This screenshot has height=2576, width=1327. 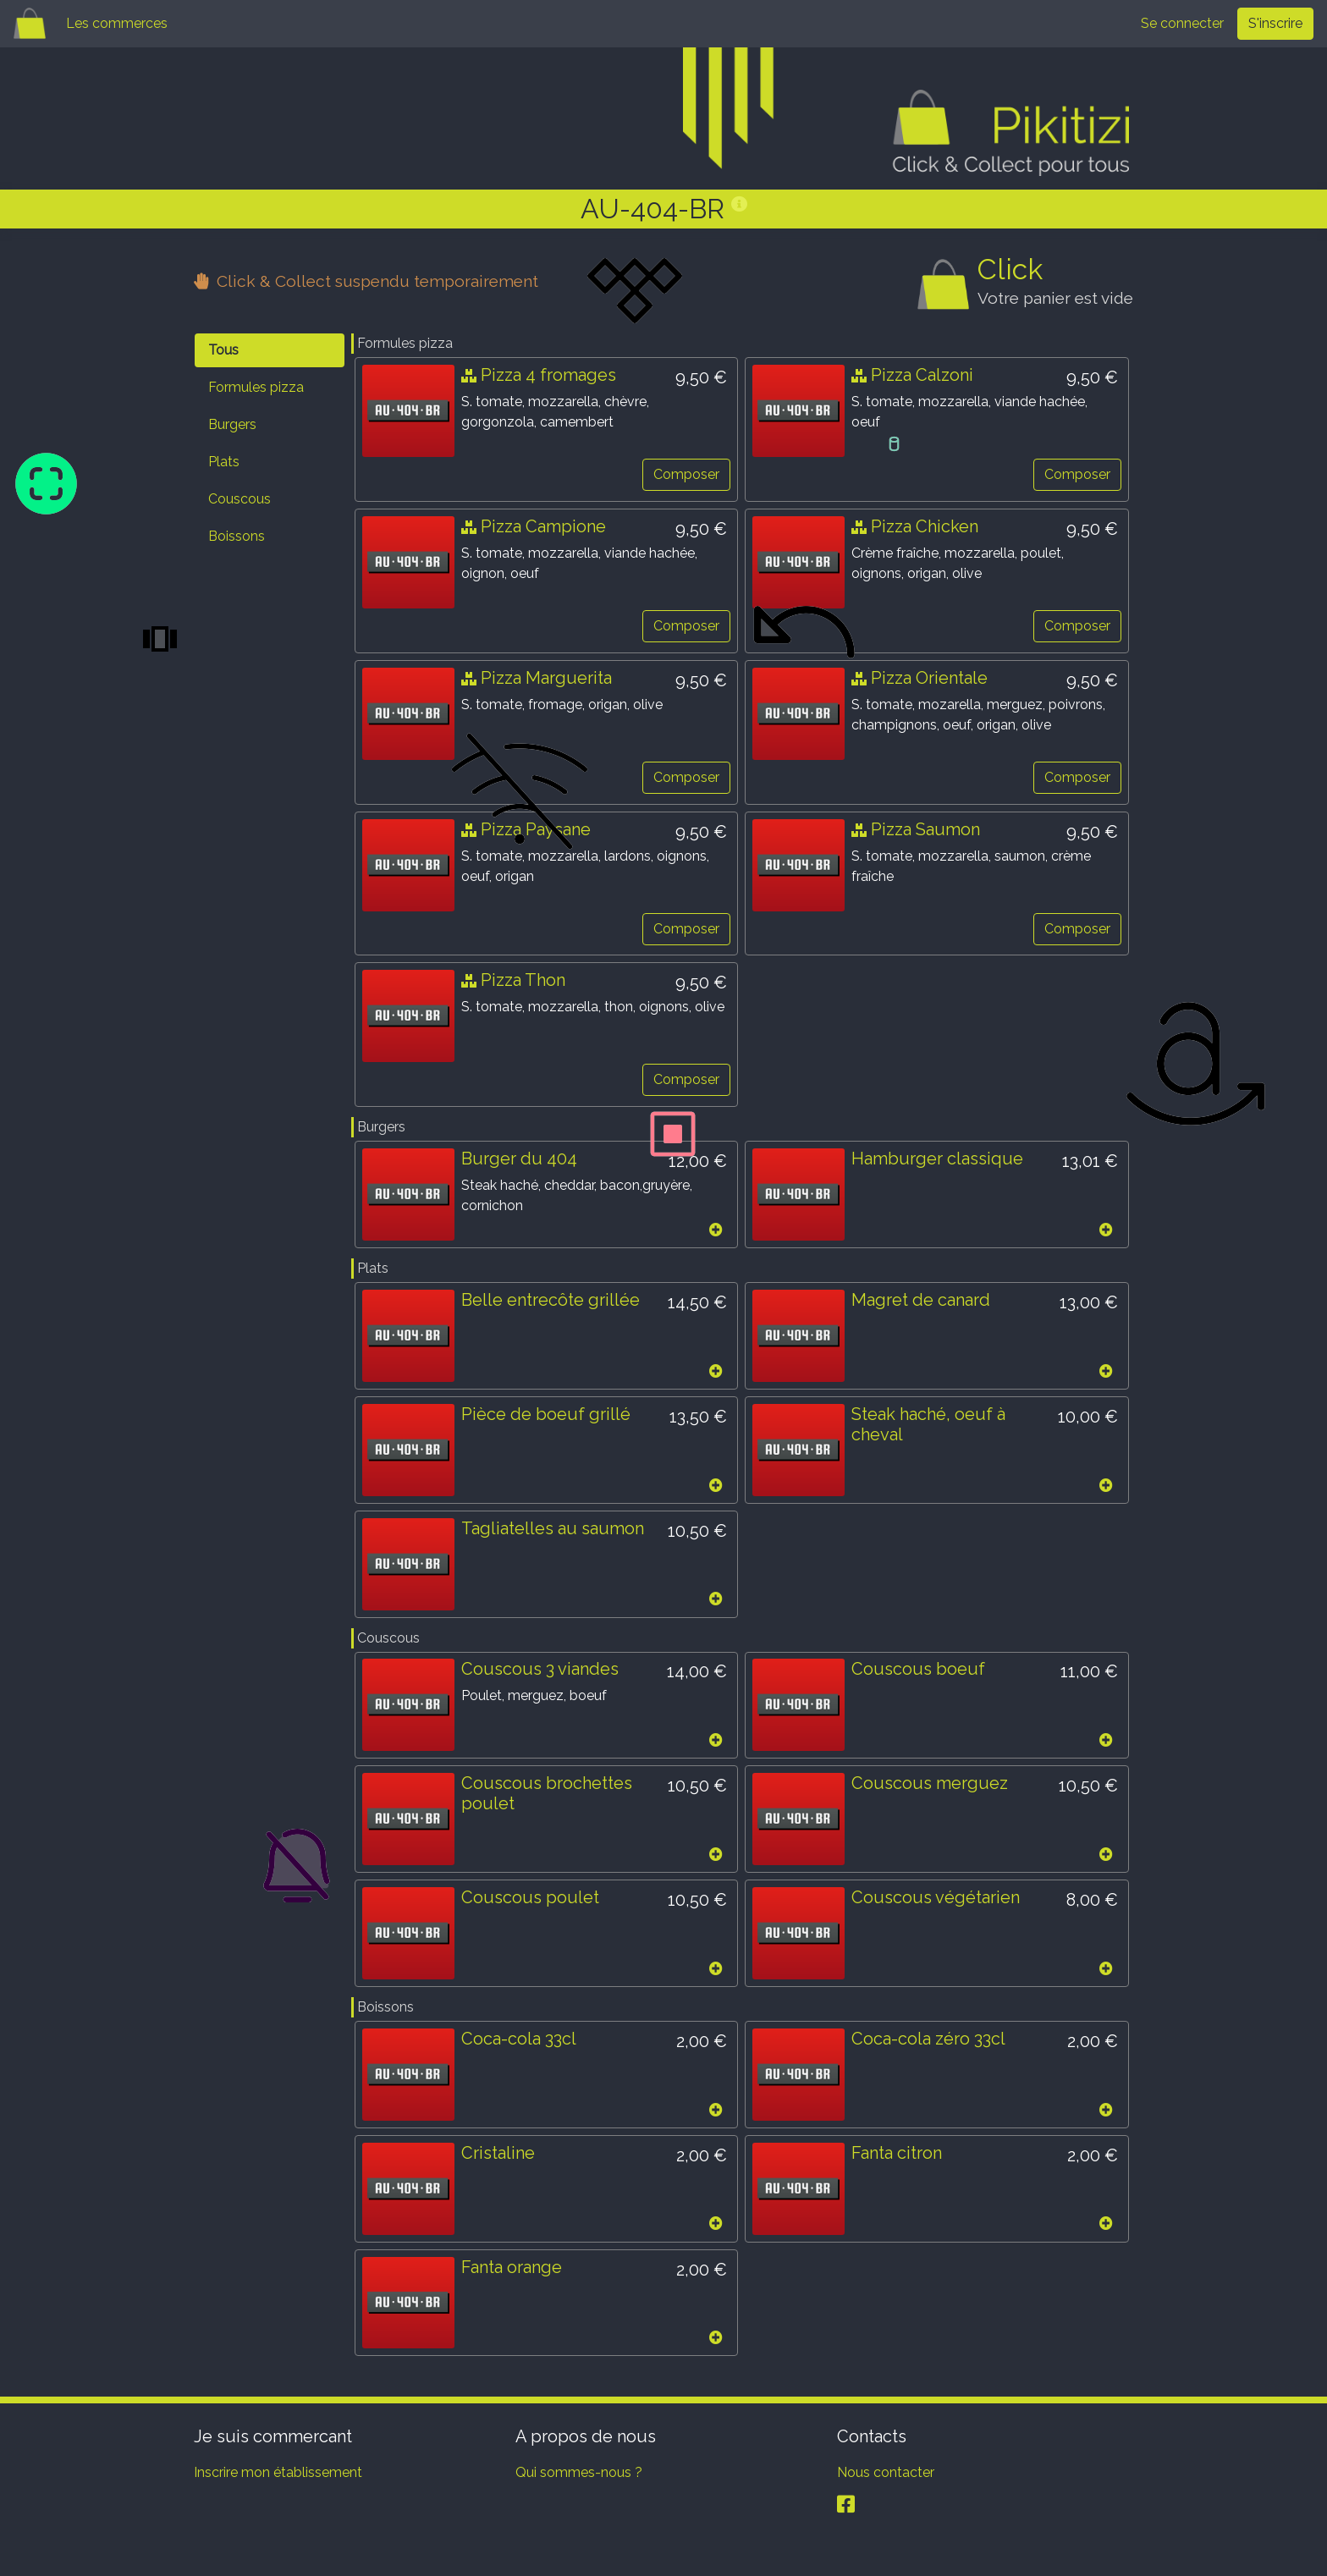 I want to click on indicates no wifi connection available, so click(x=520, y=791).